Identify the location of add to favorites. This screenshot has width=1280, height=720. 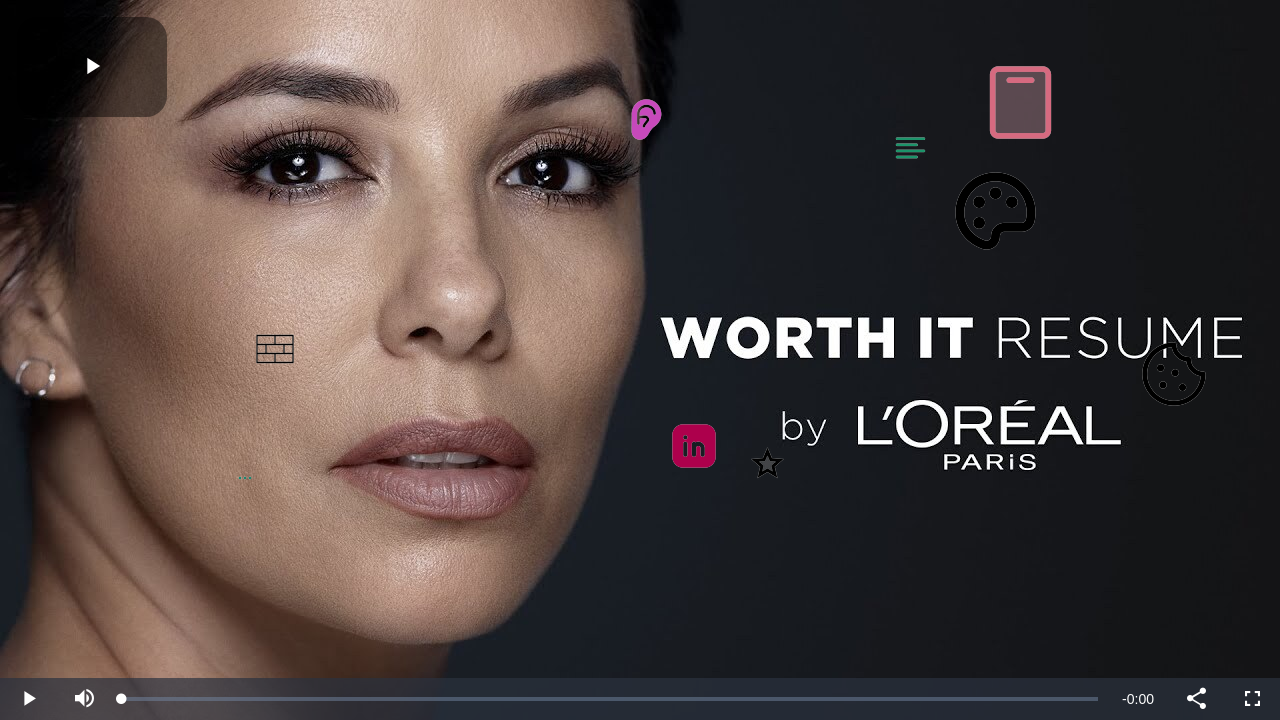
(767, 463).